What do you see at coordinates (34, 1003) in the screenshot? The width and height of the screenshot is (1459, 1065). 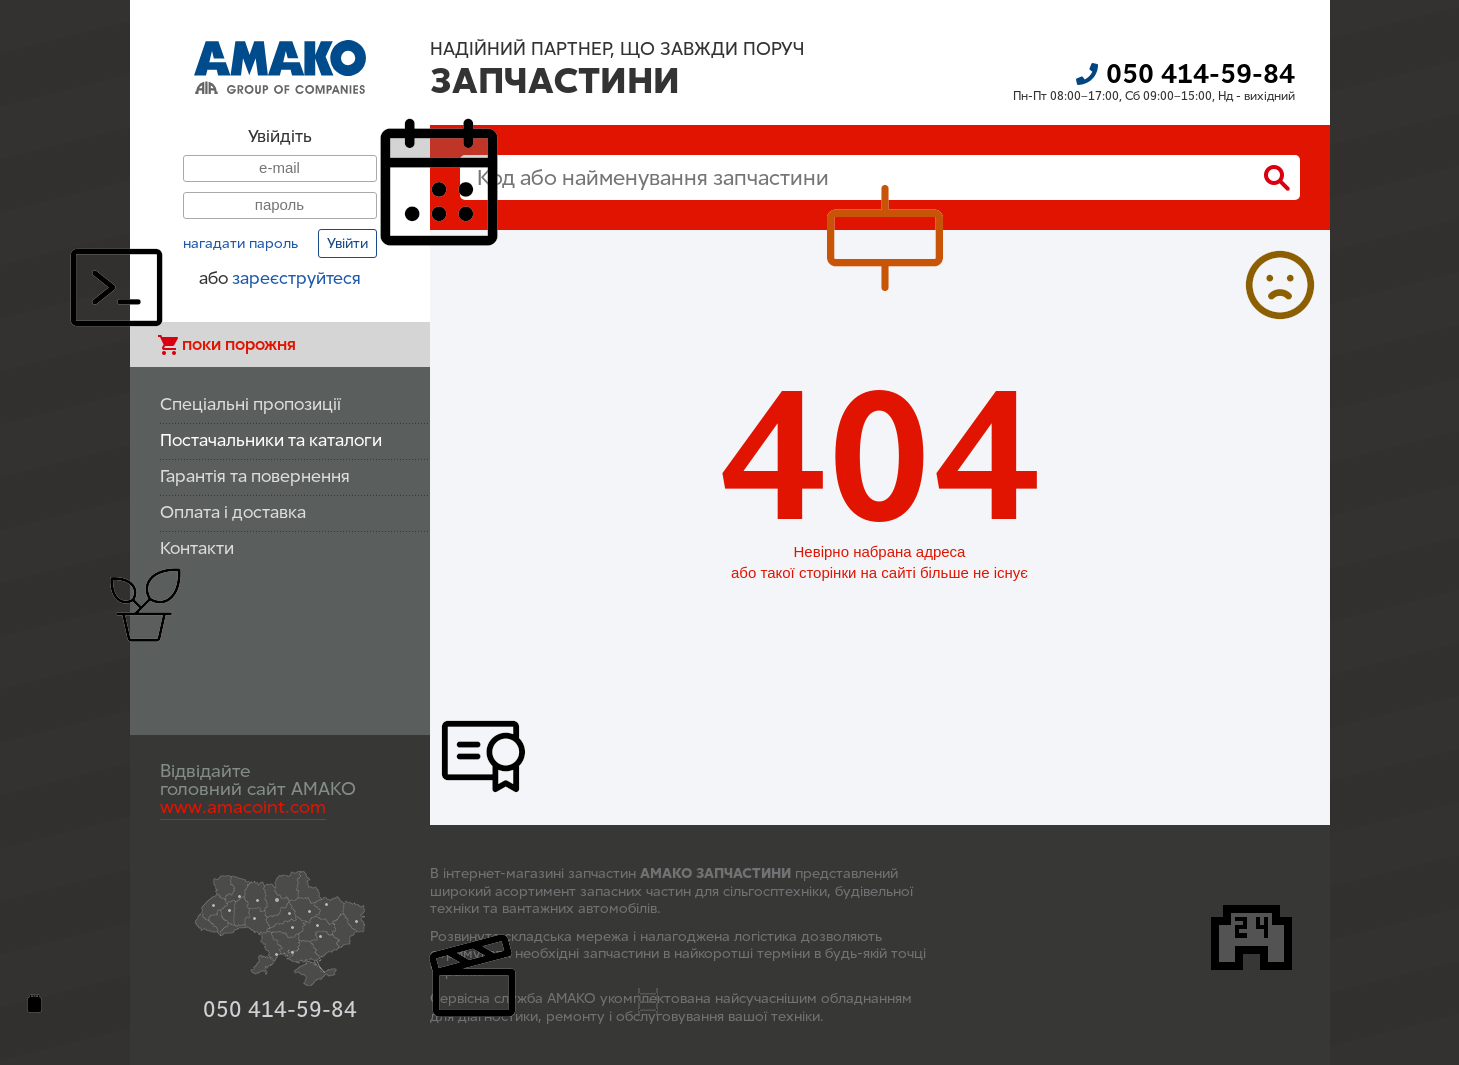 I see `store or save items in a container` at bounding box center [34, 1003].